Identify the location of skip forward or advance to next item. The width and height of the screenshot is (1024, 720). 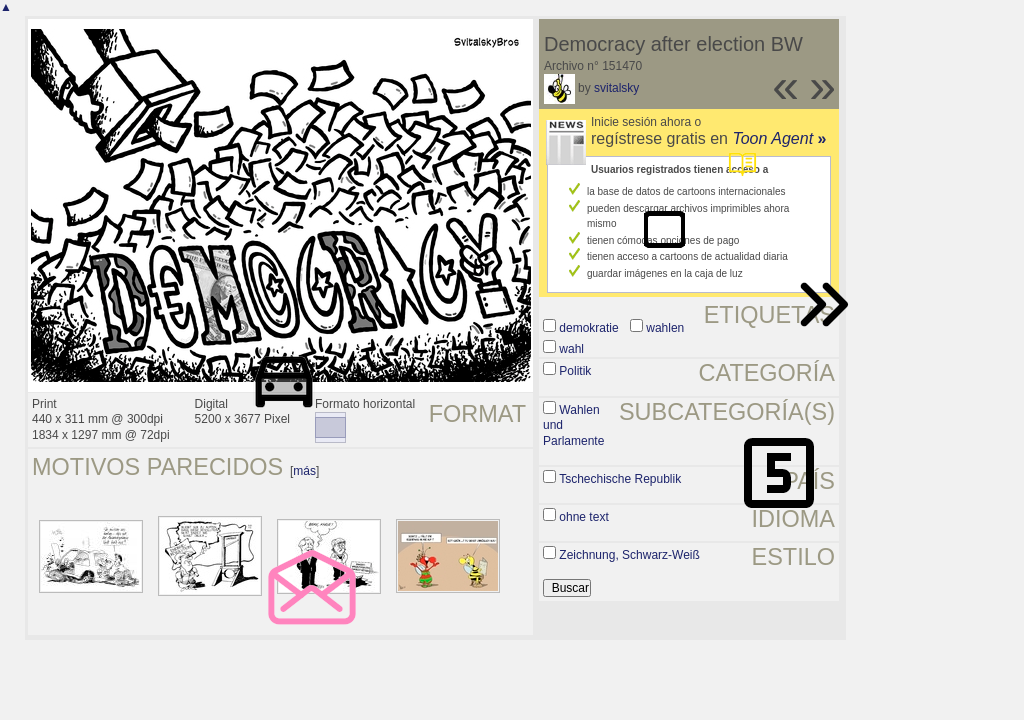
(822, 304).